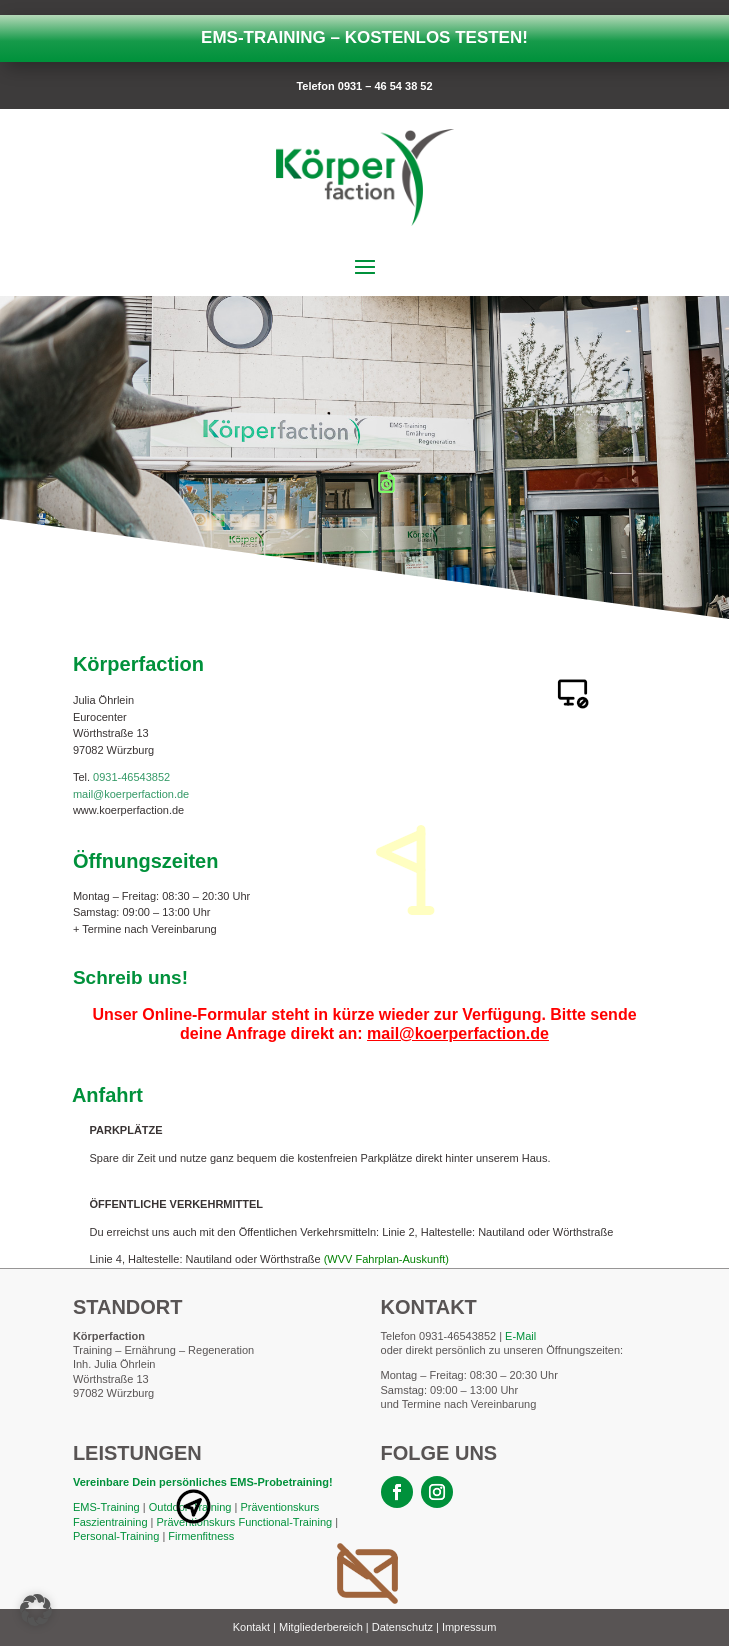 This screenshot has height=1646, width=729. Describe the element at coordinates (193, 1506) in the screenshot. I see `access current location services` at that location.